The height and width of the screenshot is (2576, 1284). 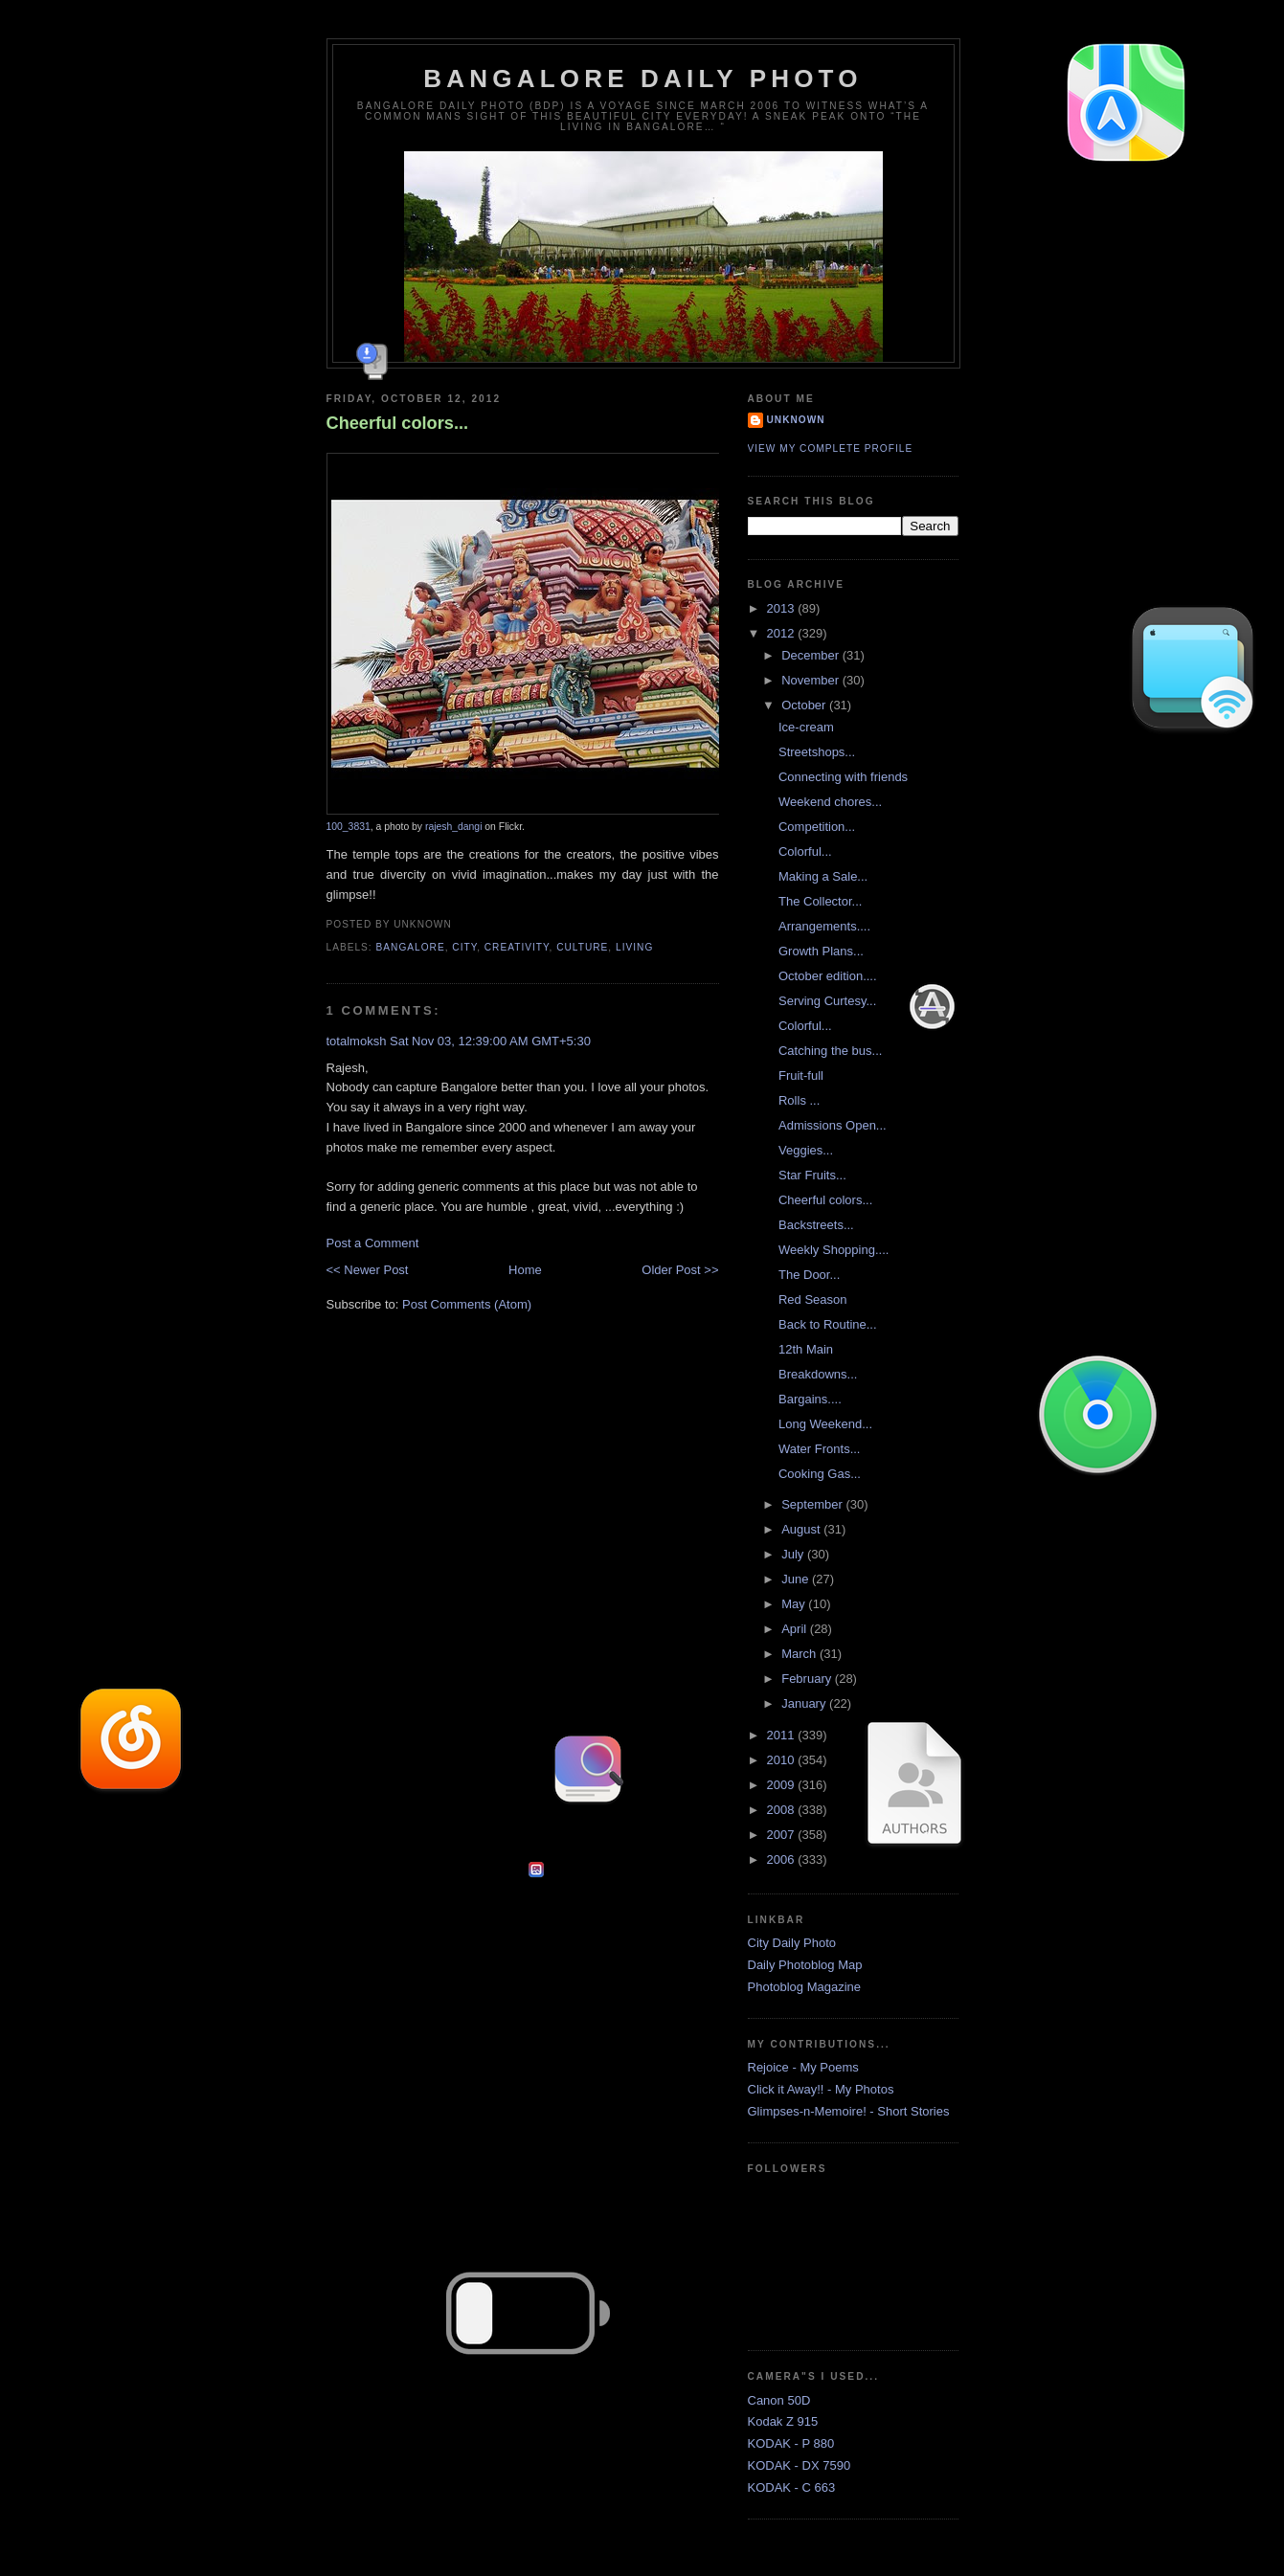 I want to click on open fotema photo gallery app, so click(x=536, y=1870).